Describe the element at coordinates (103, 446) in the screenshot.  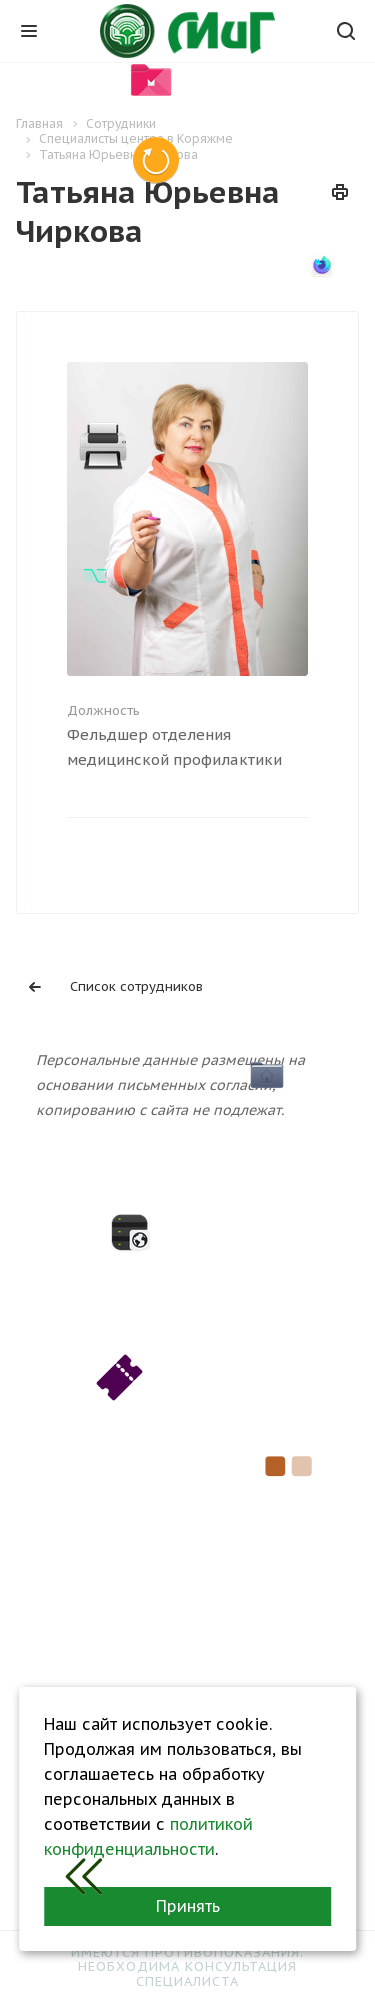
I see `access printer settings and preferences` at that location.